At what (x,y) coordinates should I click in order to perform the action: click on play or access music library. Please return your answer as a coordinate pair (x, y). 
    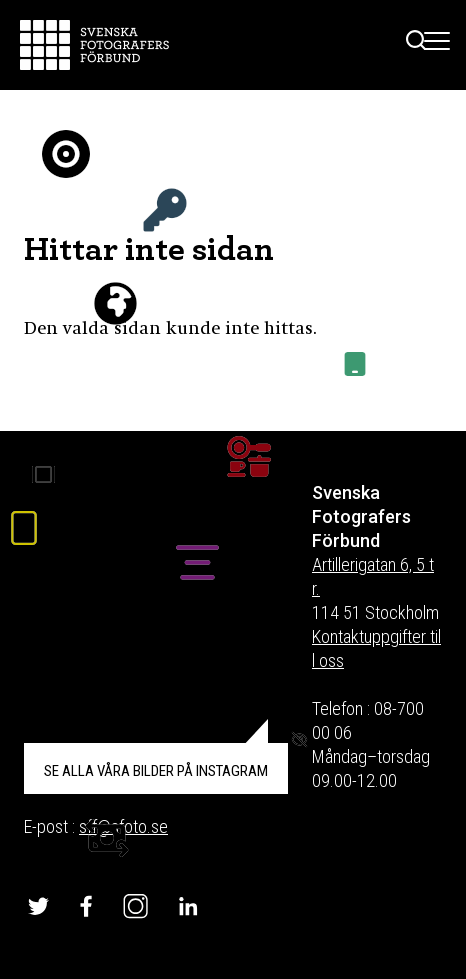
    Looking at the image, I should click on (66, 154).